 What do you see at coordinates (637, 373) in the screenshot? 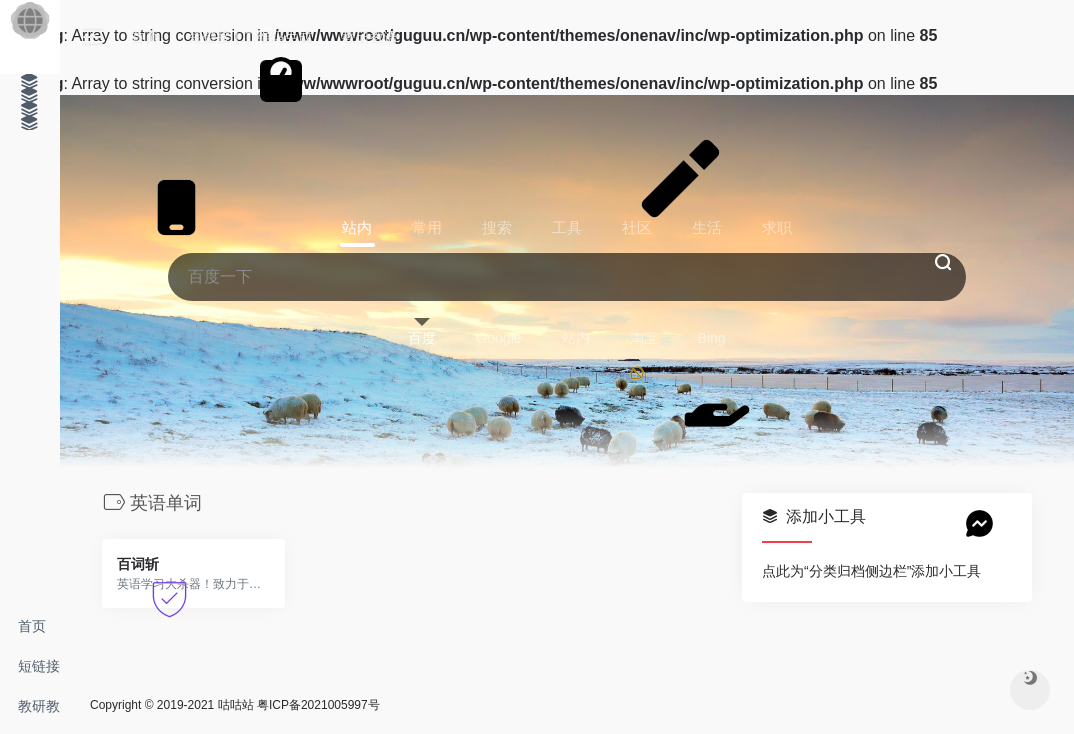
I see `mute or disable chat notifications` at bounding box center [637, 373].